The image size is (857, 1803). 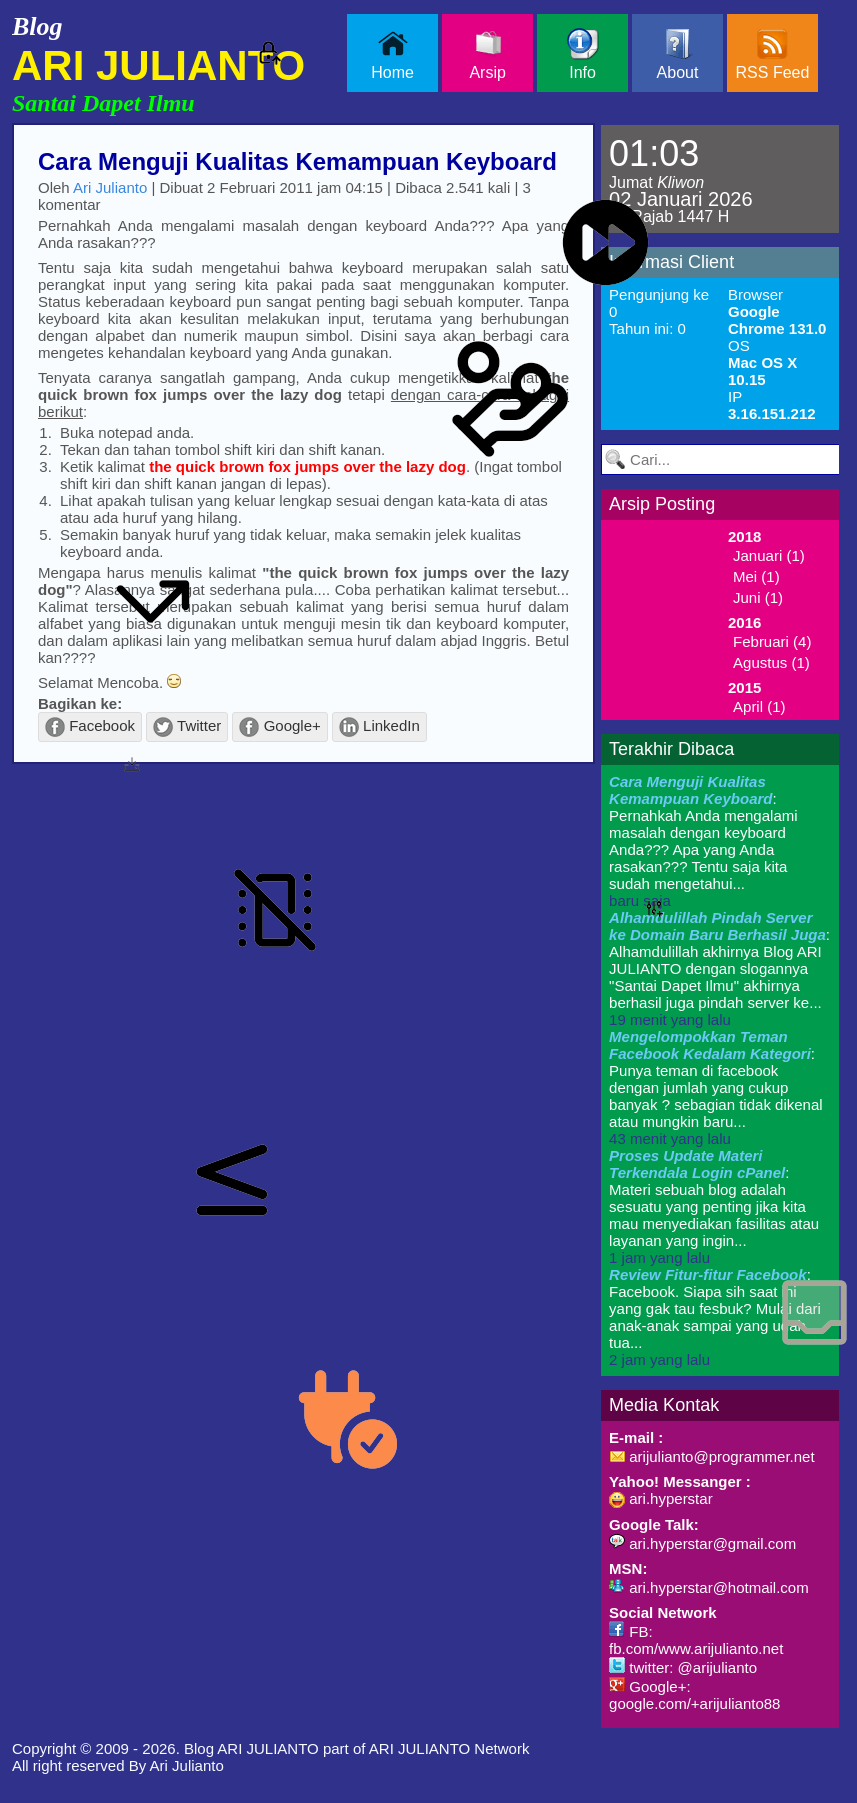 What do you see at coordinates (153, 599) in the screenshot?
I see `reply to a message or forward content` at bounding box center [153, 599].